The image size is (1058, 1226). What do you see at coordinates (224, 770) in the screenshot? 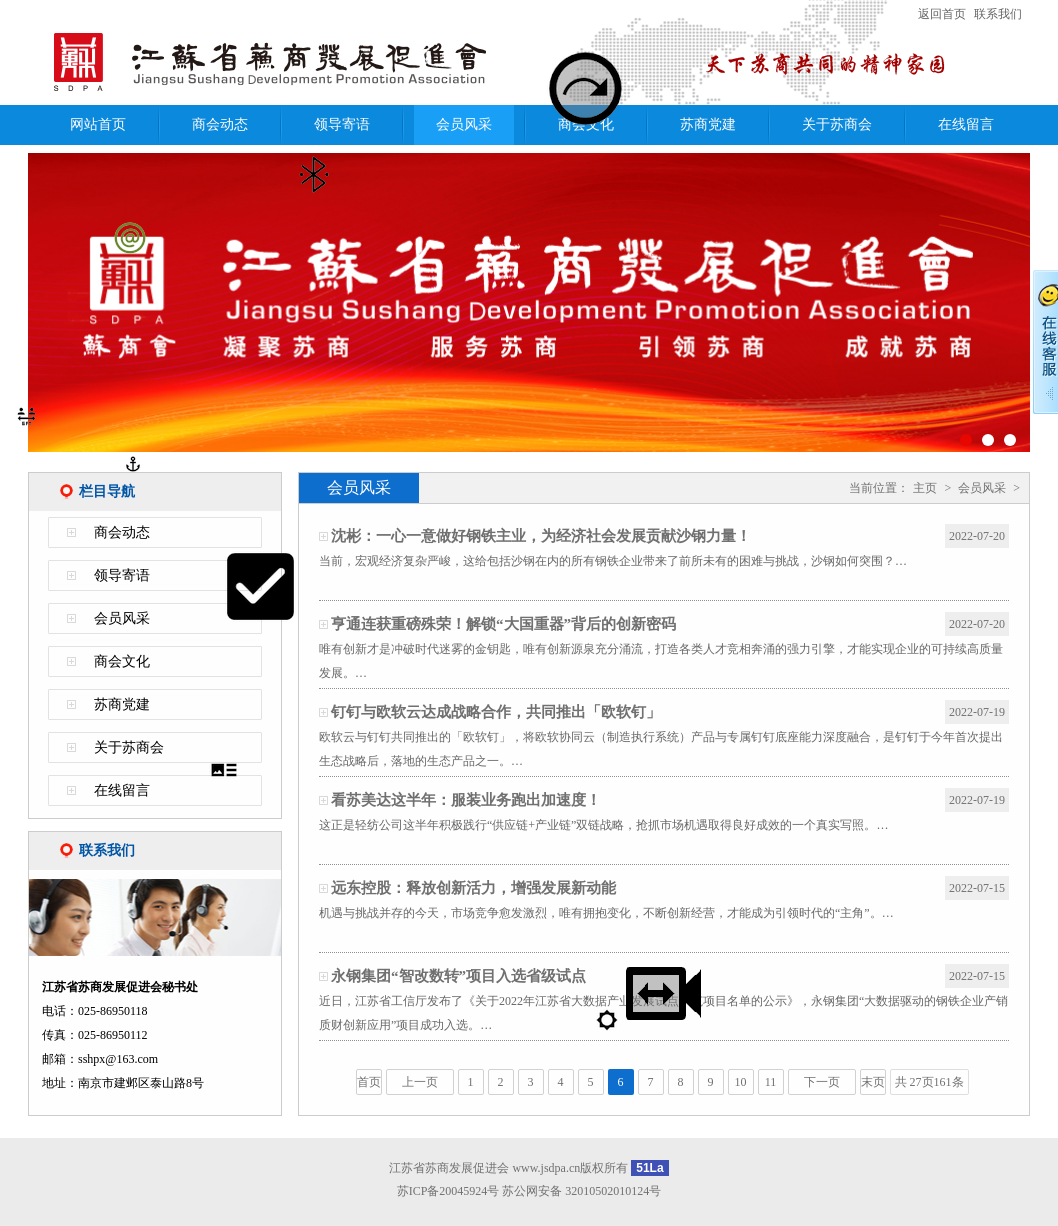
I see `view article or media with thumbnail preview` at bounding box center [224, 770].